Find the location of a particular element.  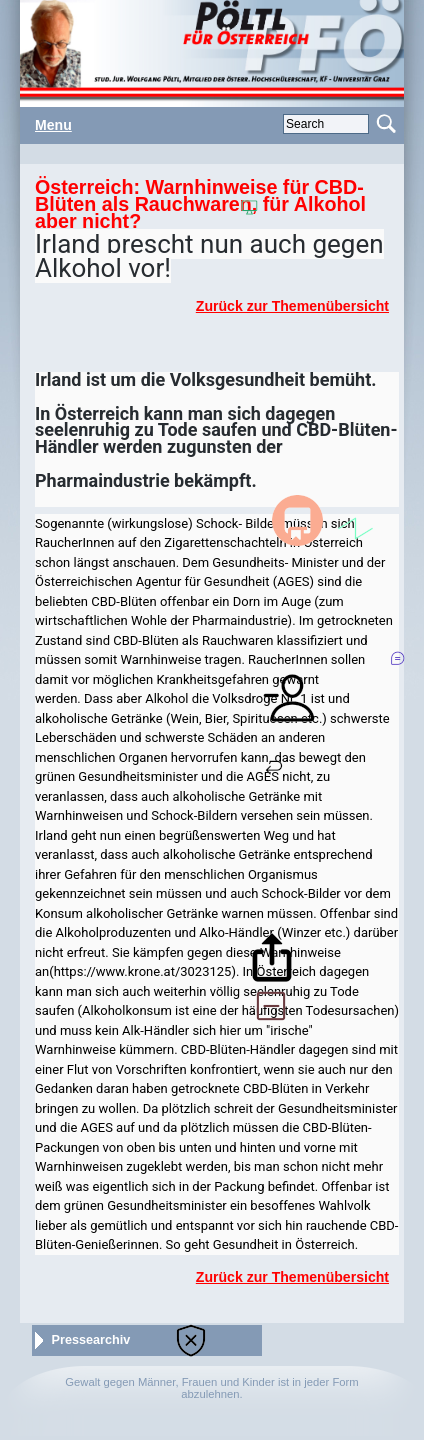

remove a contact or friend is located at coordinates (289, 698).